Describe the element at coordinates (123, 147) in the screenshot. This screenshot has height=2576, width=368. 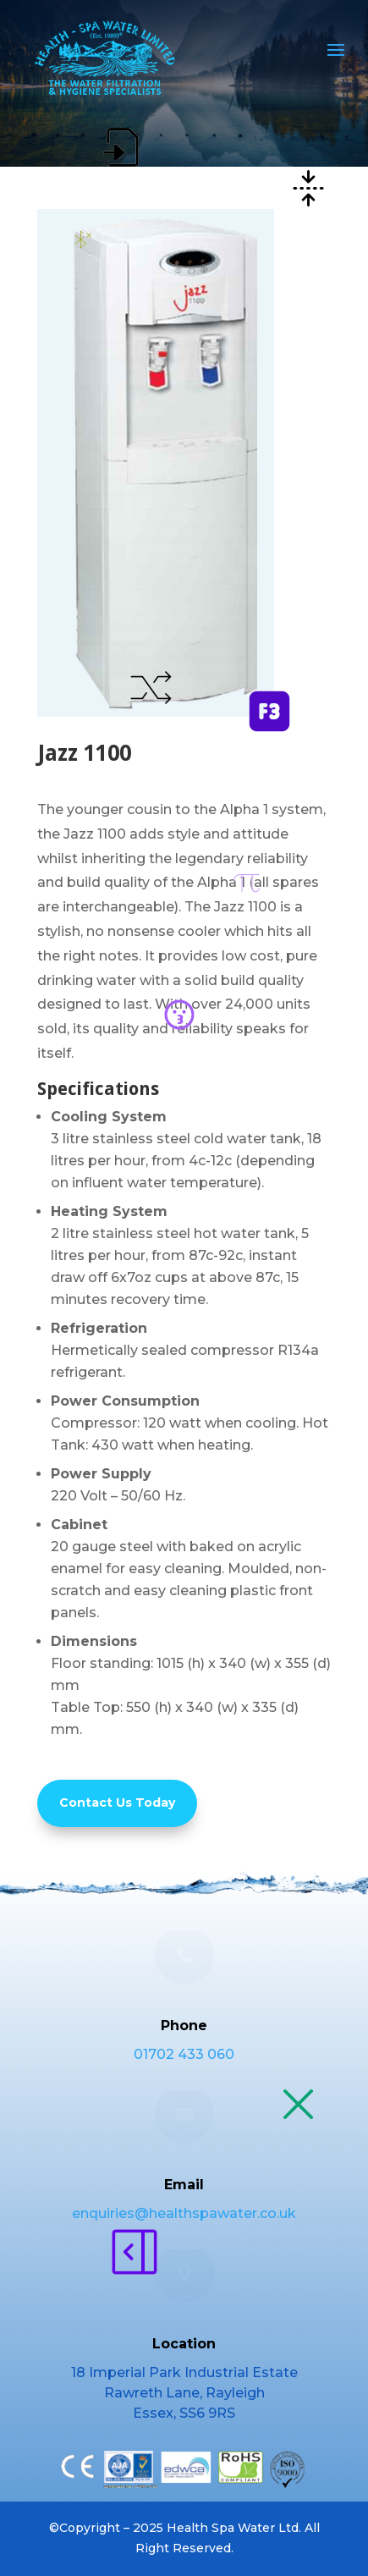
I see `indicates a file has been moved to another location` at that location.